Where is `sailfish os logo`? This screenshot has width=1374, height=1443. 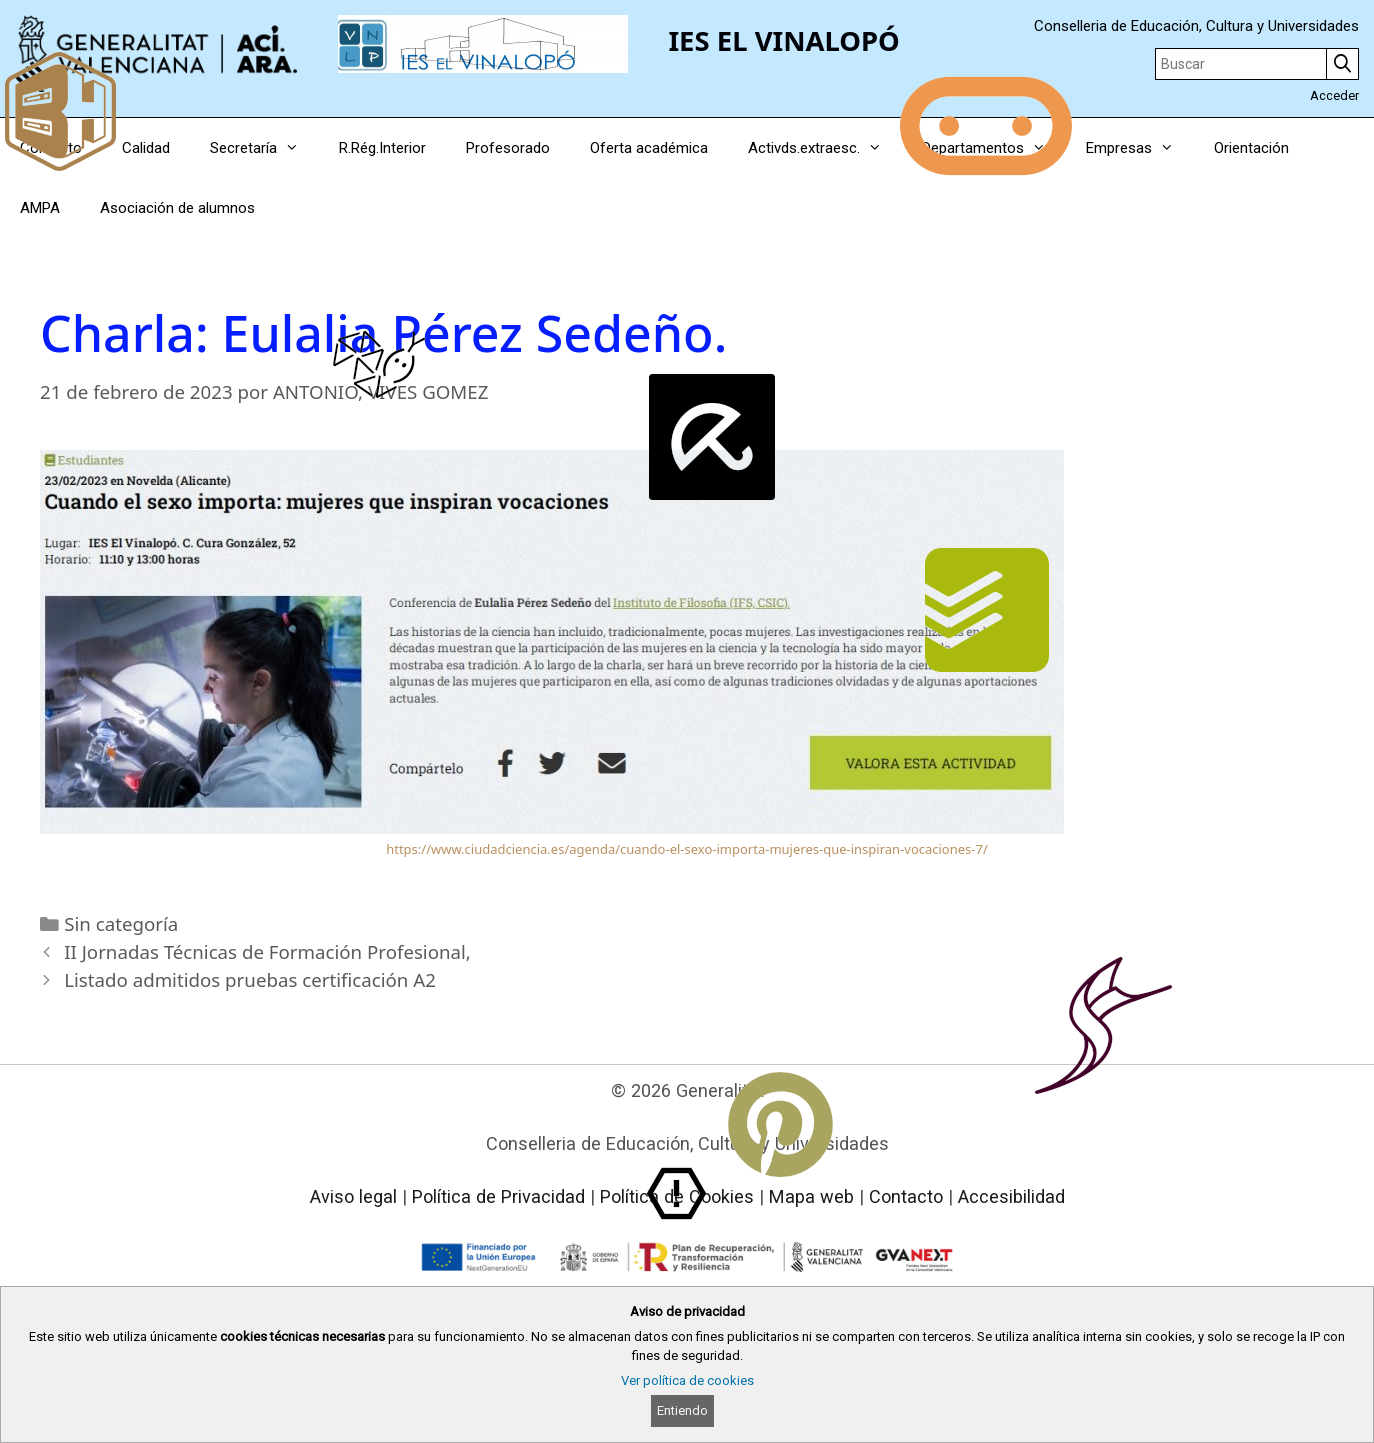 sailfish os logo is located at coordinates (1103, 1025).